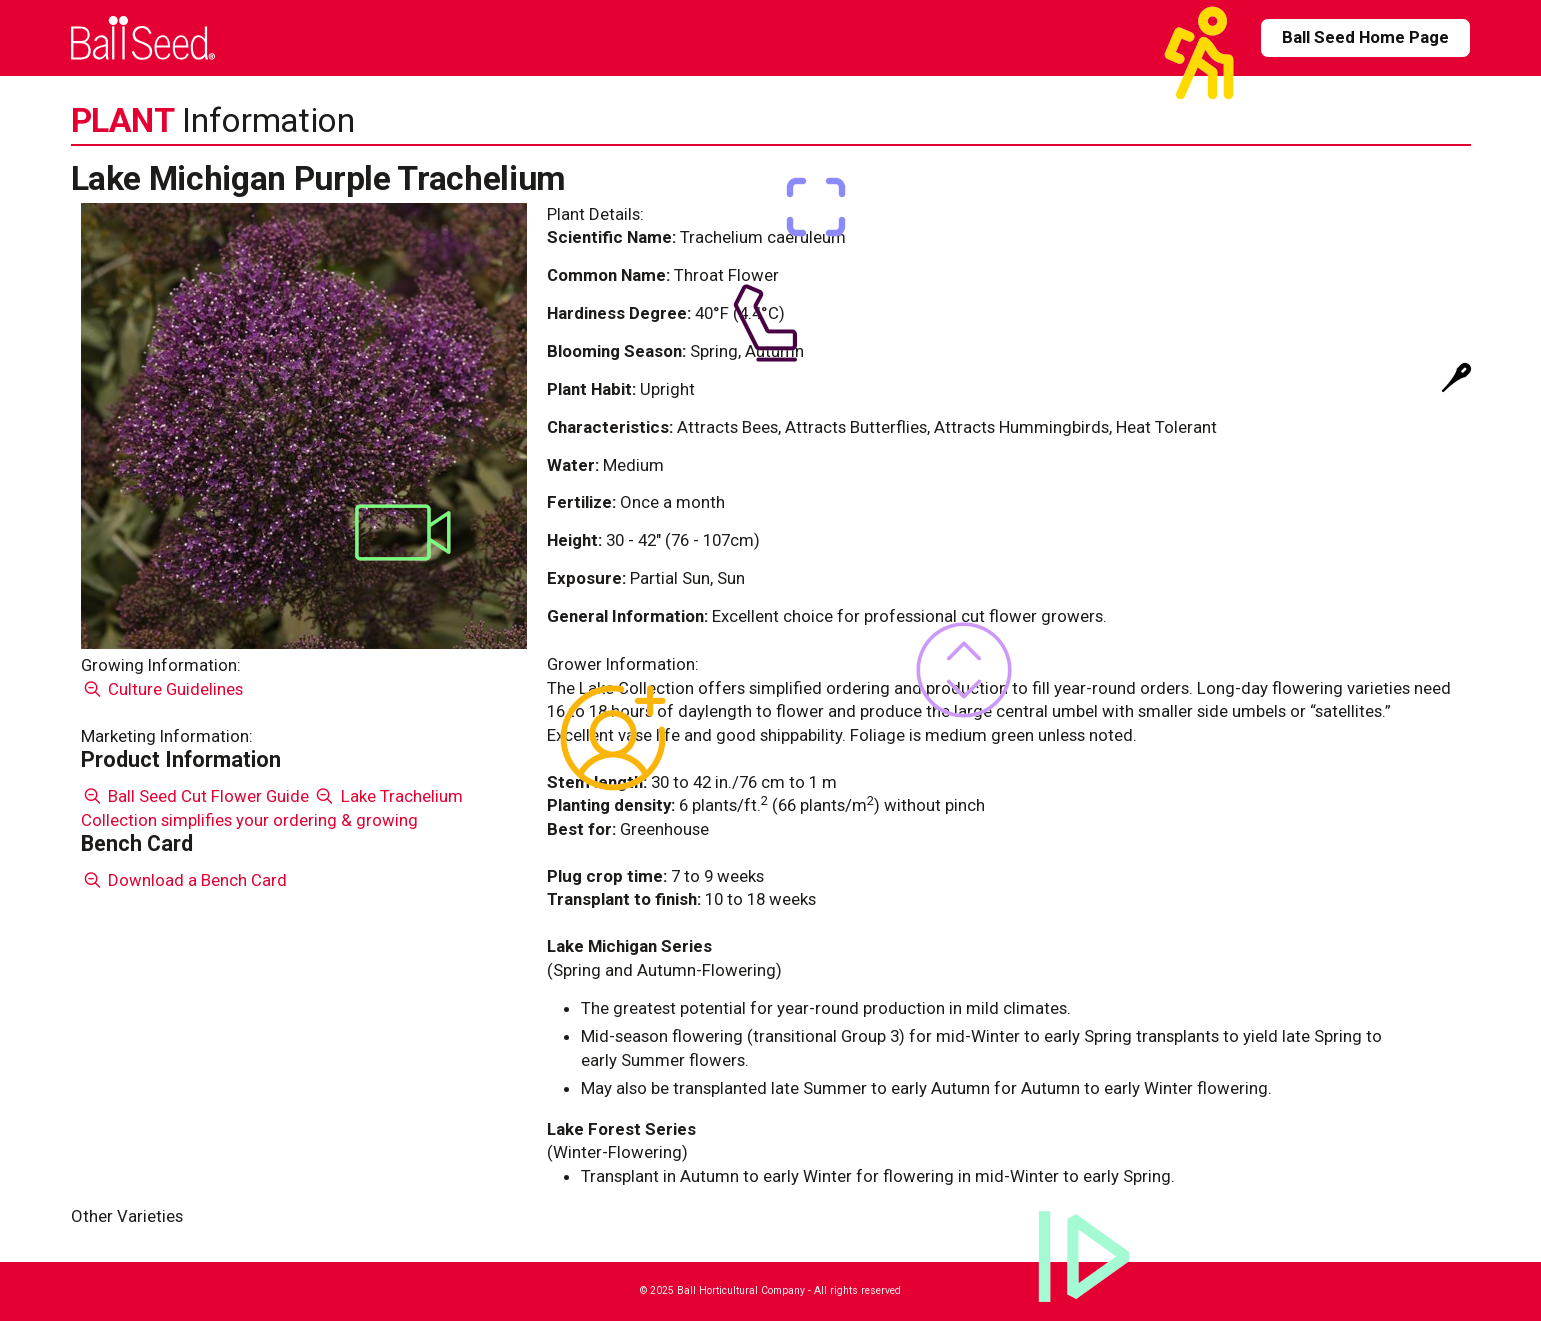 This screenshot has height=1321, width=1541. What do you see at coordinates (1203, 53) in the screenshot?
I see `access hiking trails or outdoor activities` at bounding box center [1203, 53].